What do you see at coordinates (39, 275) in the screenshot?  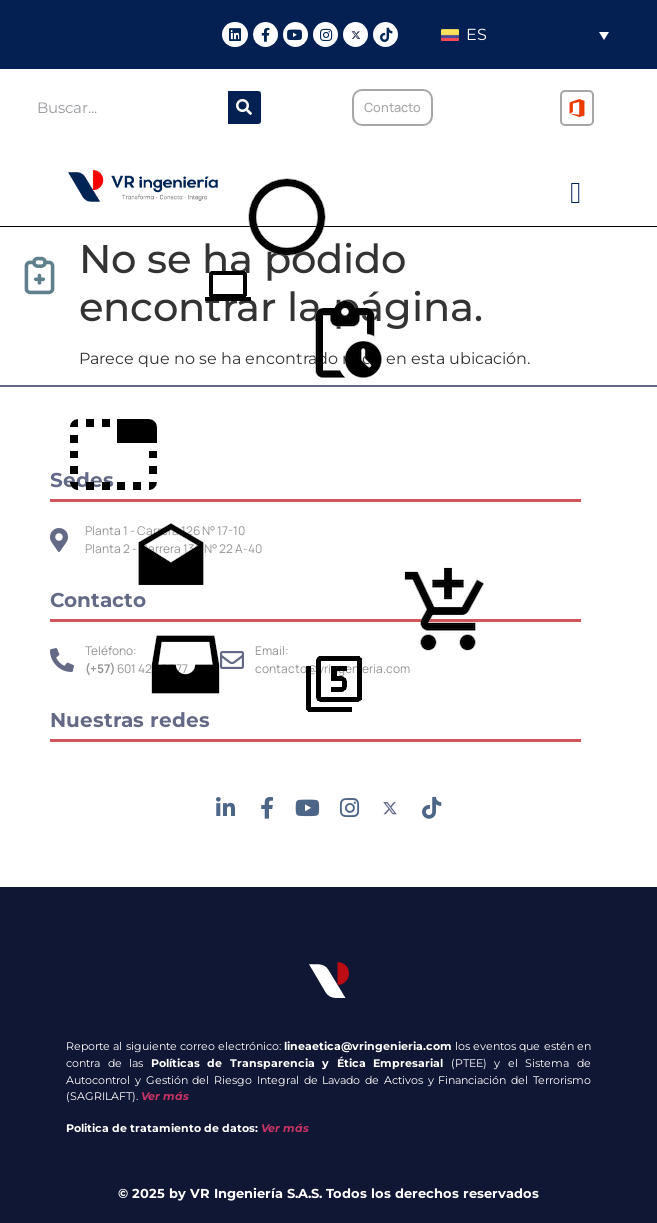 I see `view medical report or health records` at bounding box center [39, 275].